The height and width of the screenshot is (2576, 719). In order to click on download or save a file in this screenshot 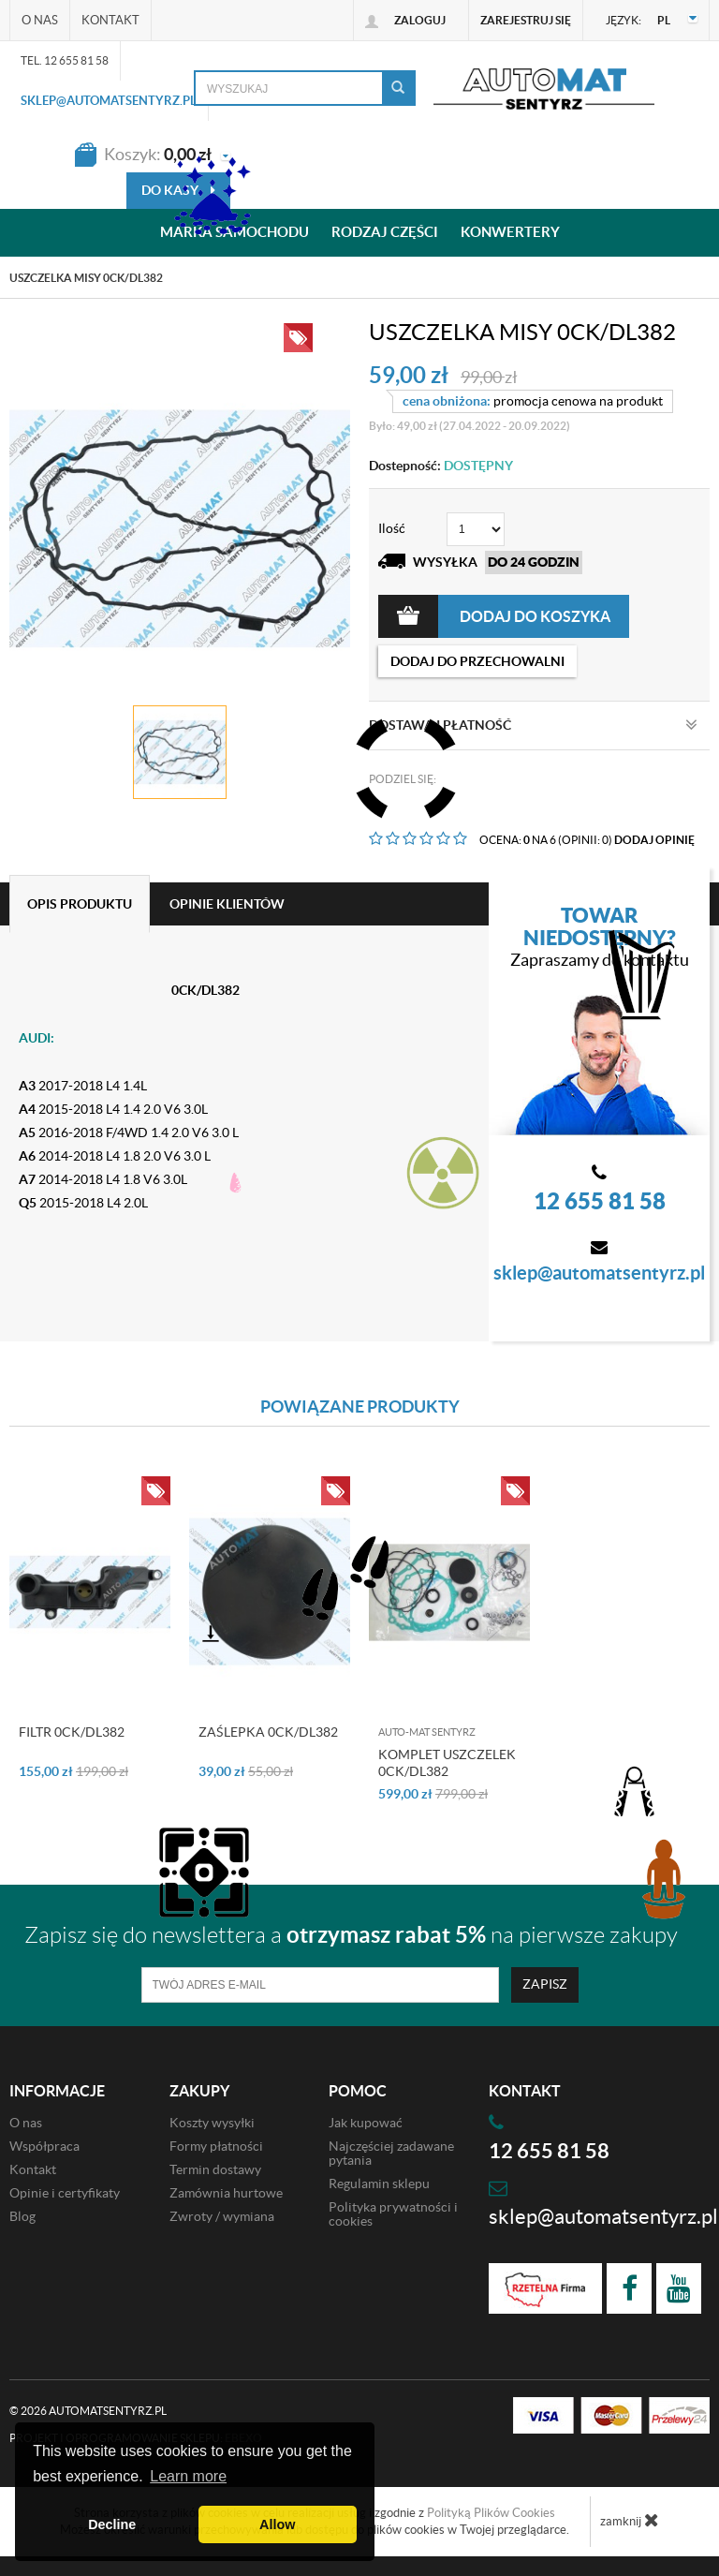, I will do `click(211, 1634)`.